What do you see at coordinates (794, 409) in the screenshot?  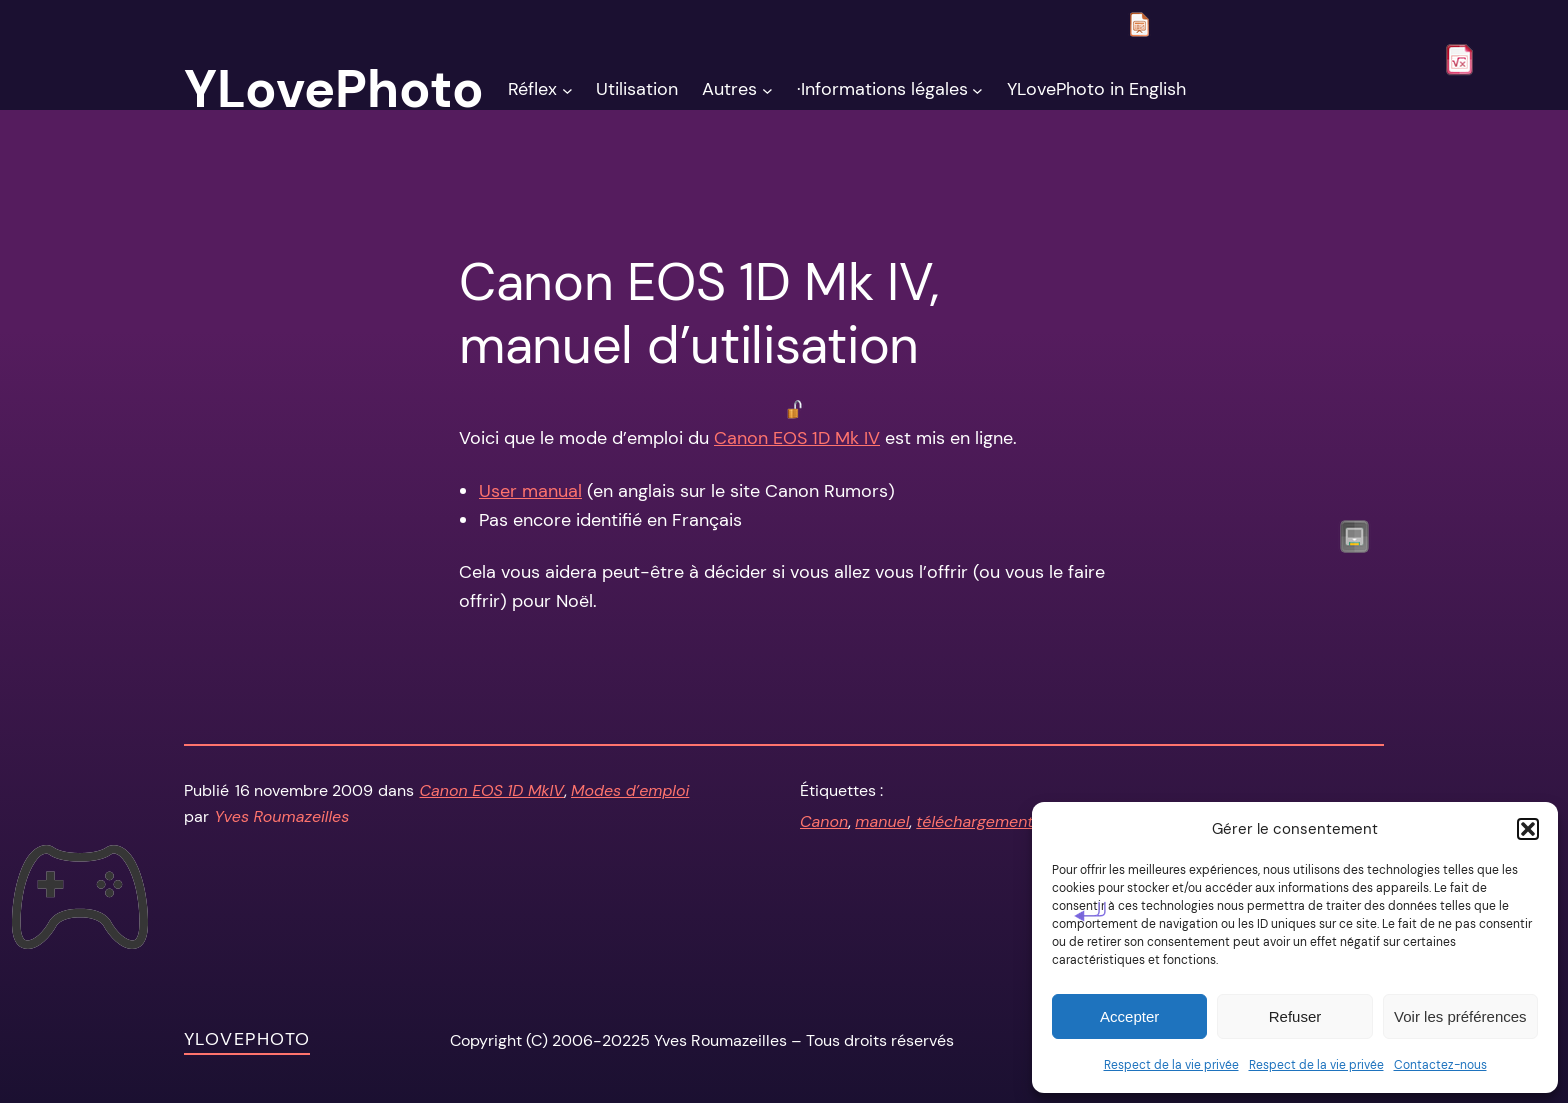 I see `indicates an unlocked or unsecured item` at bounding box center [794, 409].